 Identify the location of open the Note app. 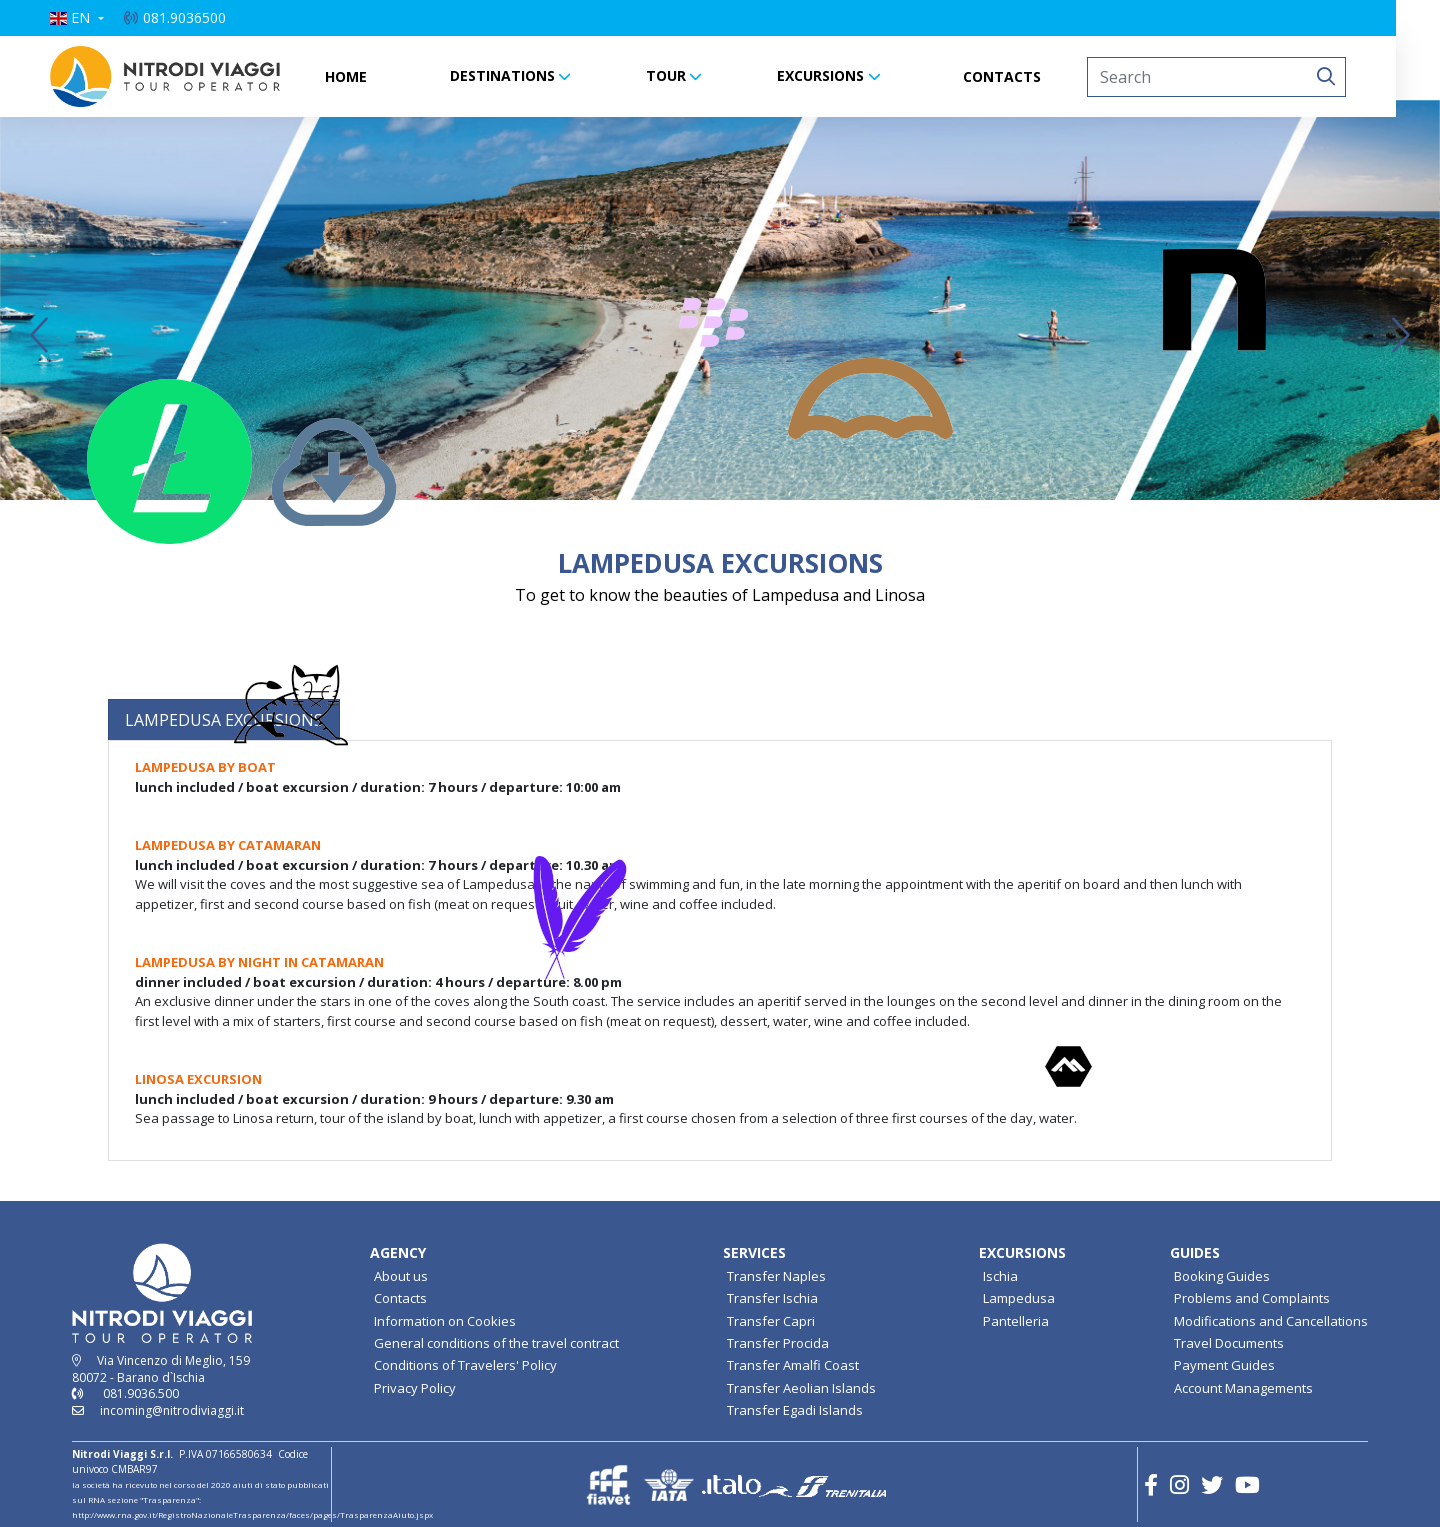
(1214, 299).